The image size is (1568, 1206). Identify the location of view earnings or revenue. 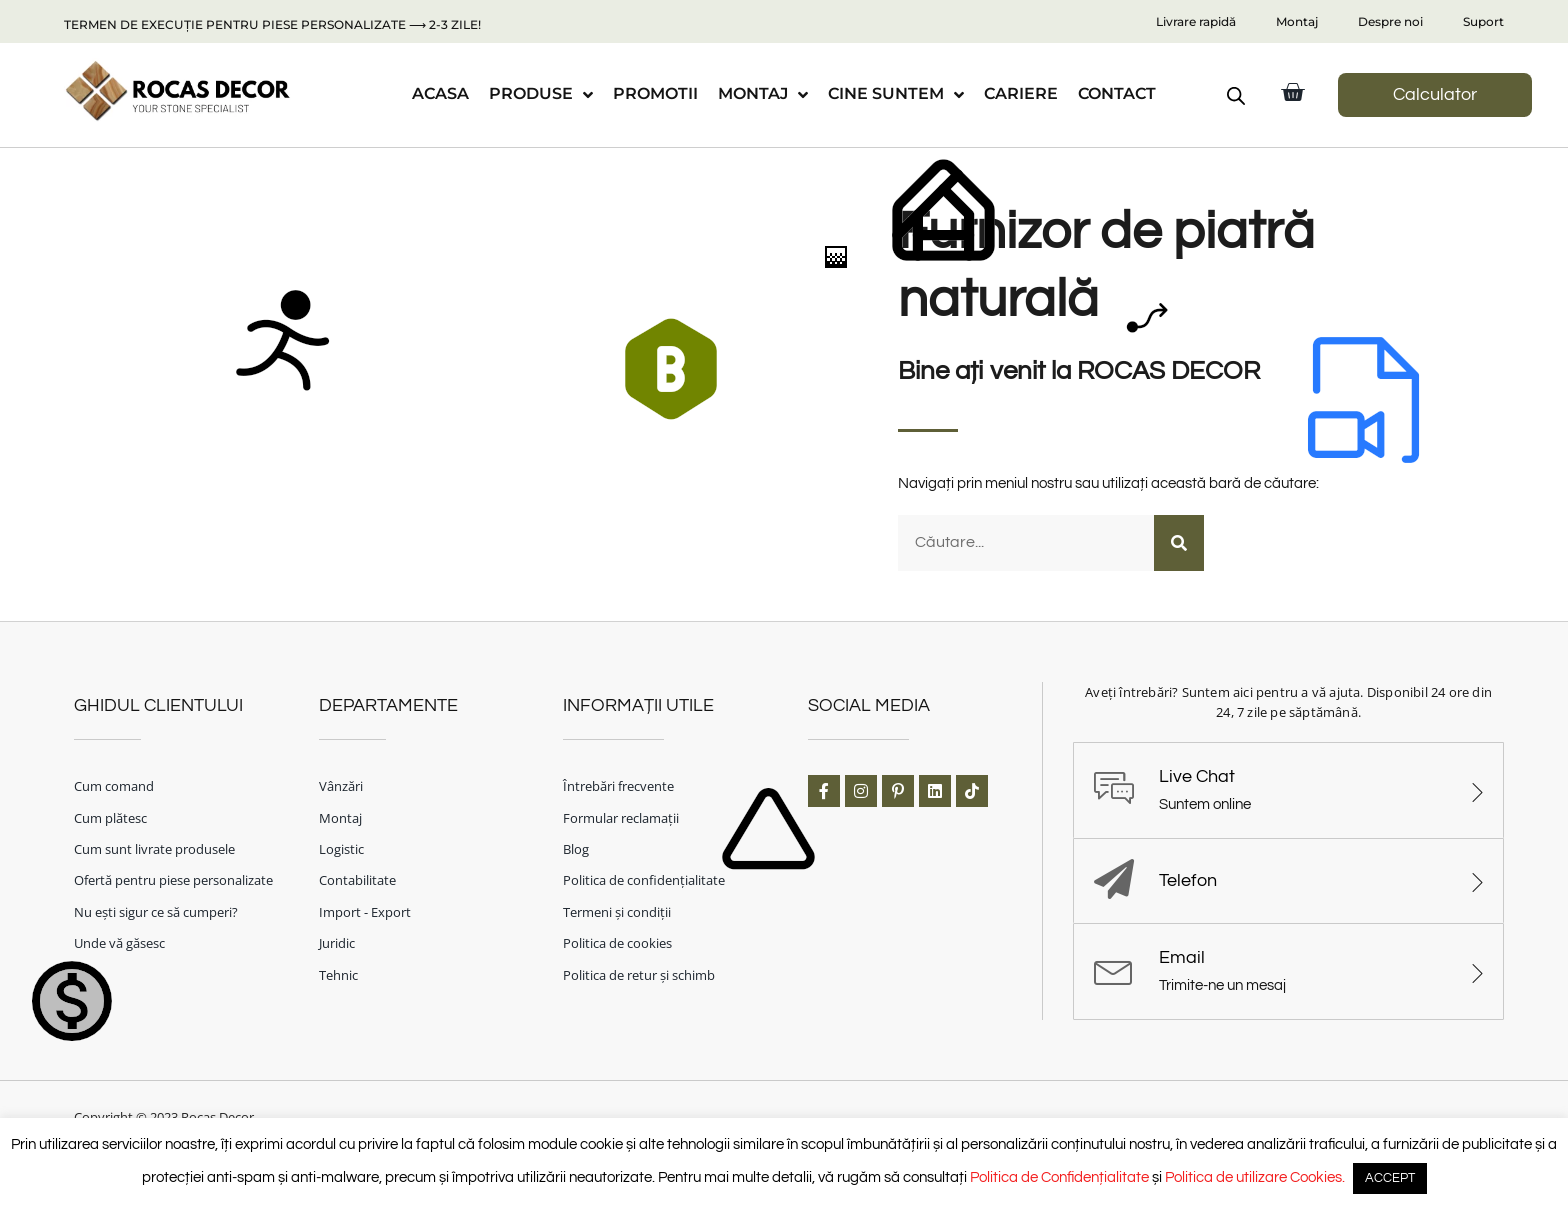
(72, 1001).